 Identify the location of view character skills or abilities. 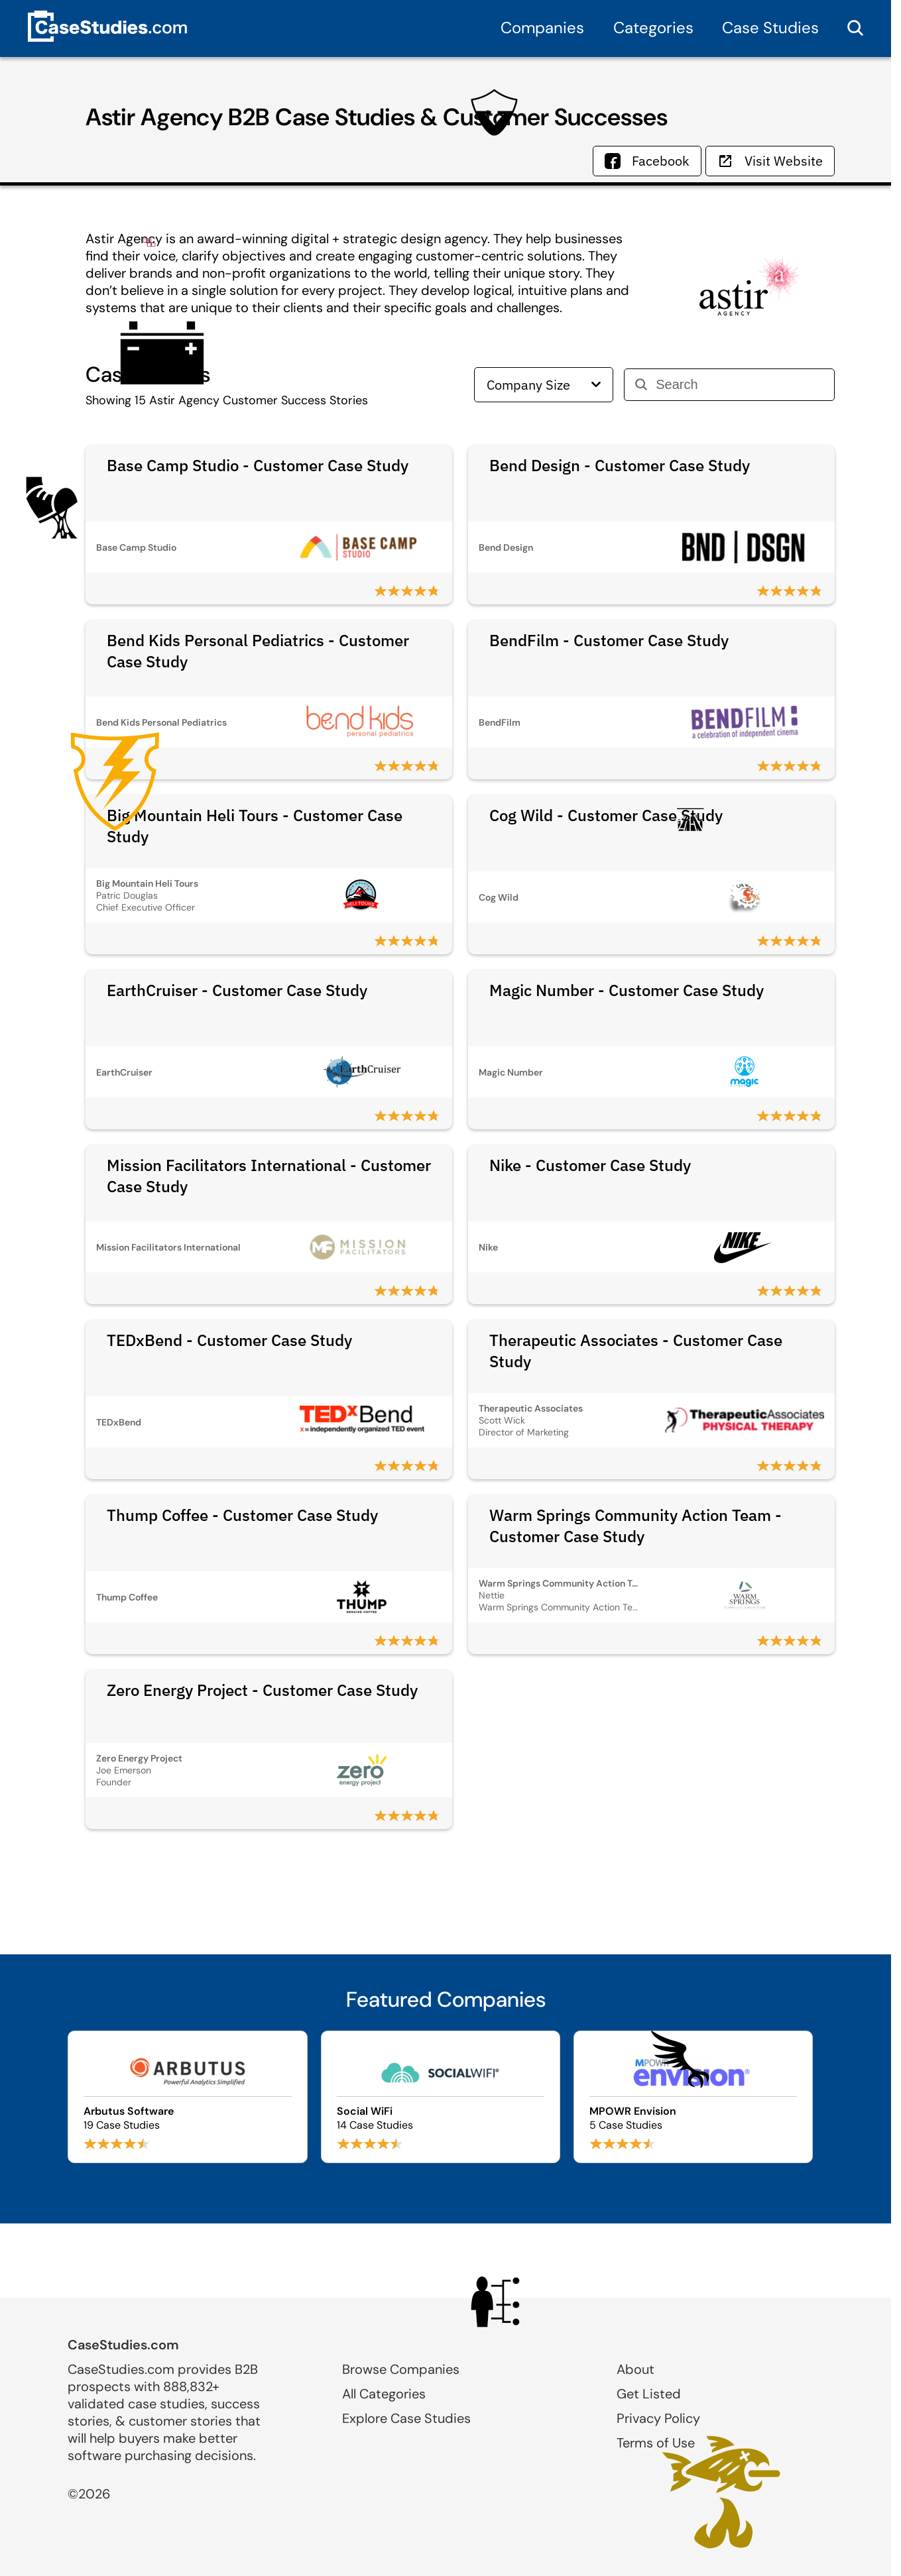
(496, 2301).